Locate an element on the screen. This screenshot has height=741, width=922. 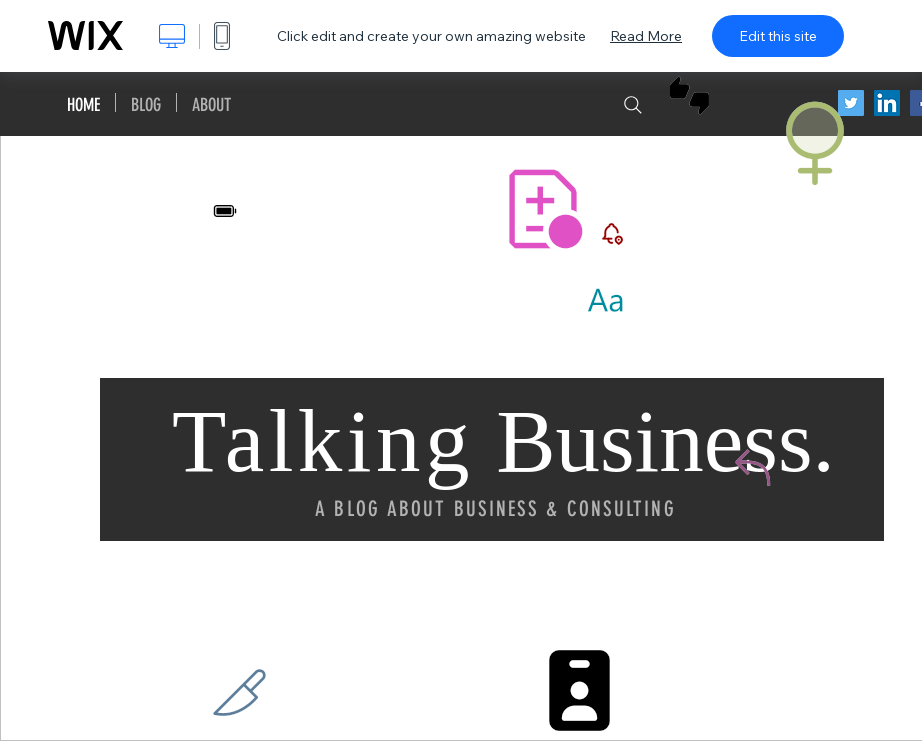
toggle case-sensitive search is located at coordinates (605, 300).